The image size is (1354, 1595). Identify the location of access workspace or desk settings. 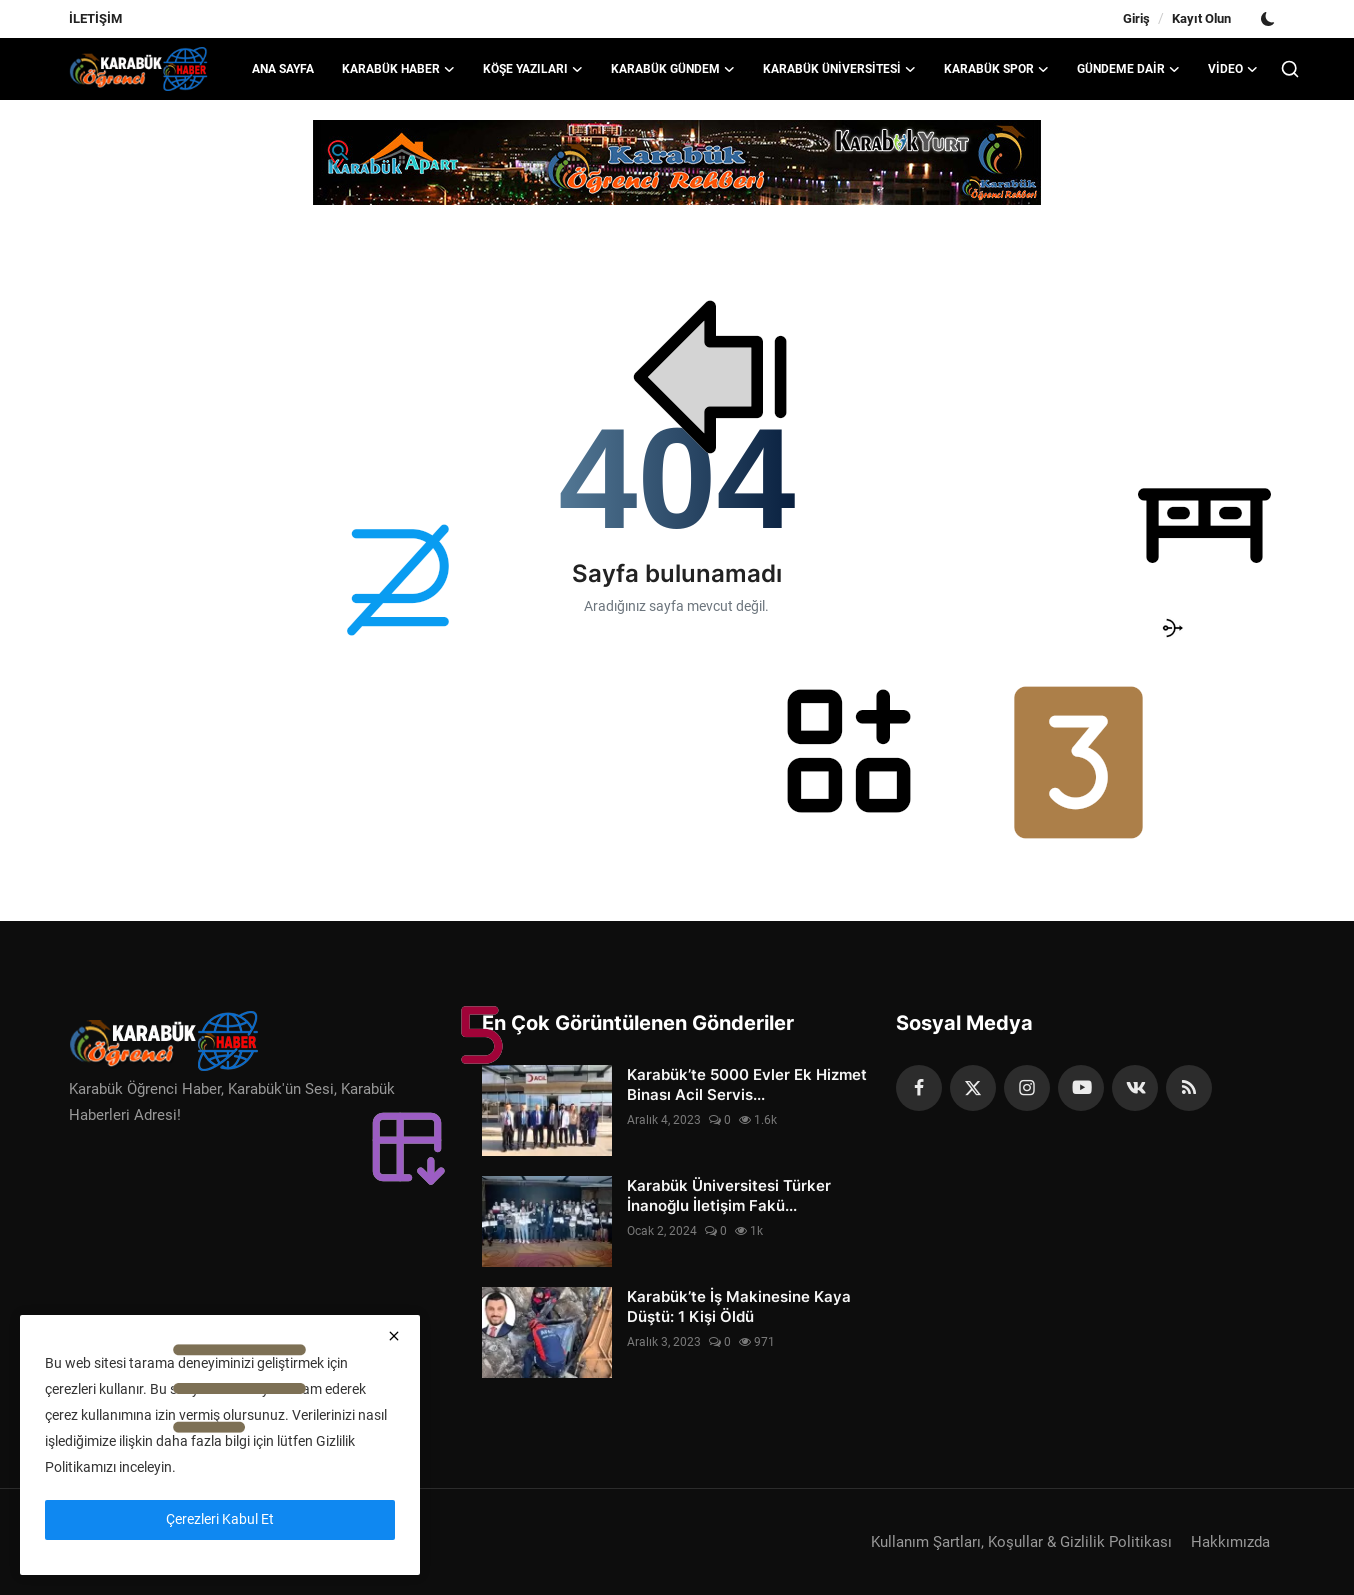
(1204, 523).